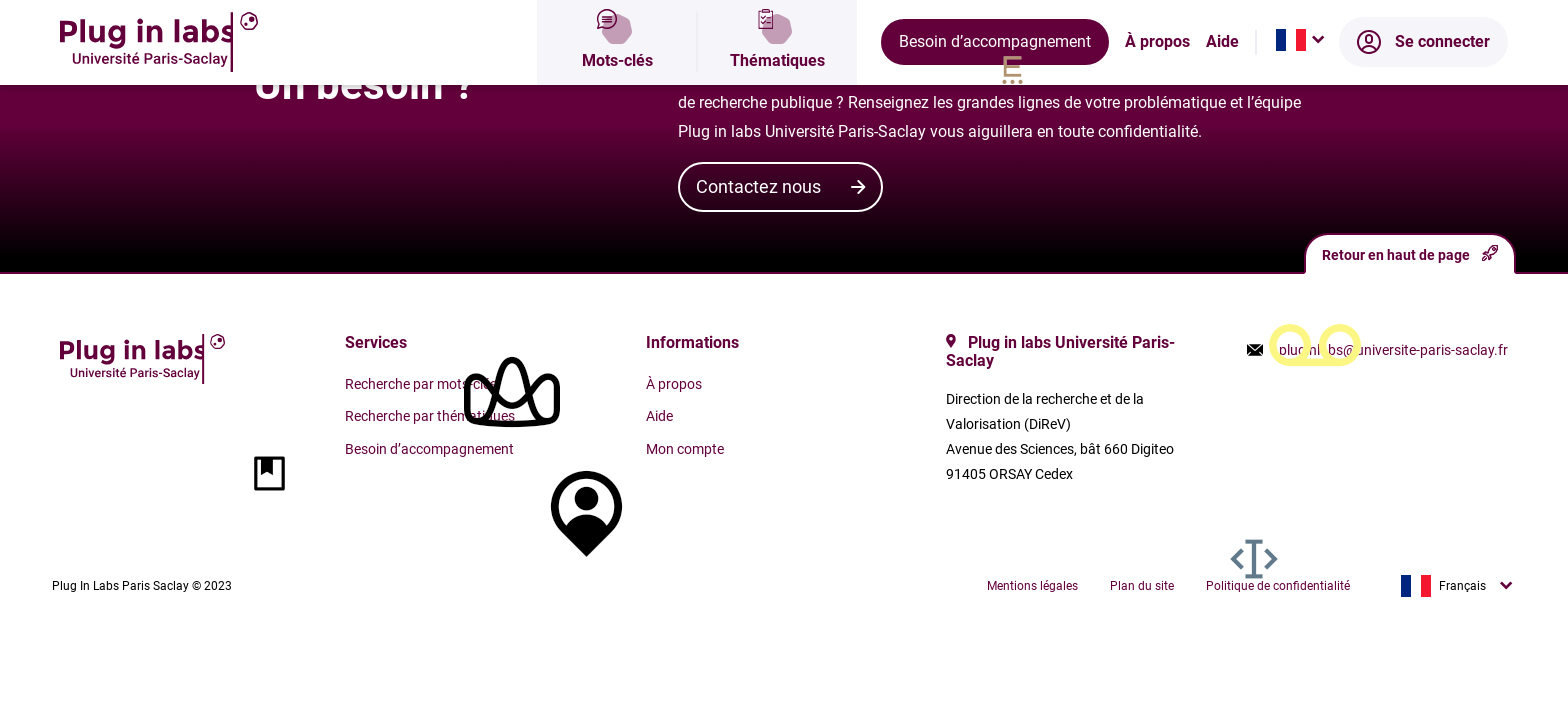 This screenshot has height=720, width=1568. Describe the element at coordinates (586, 510) in the screenshot. I see `view a user's location on the map` at that location.